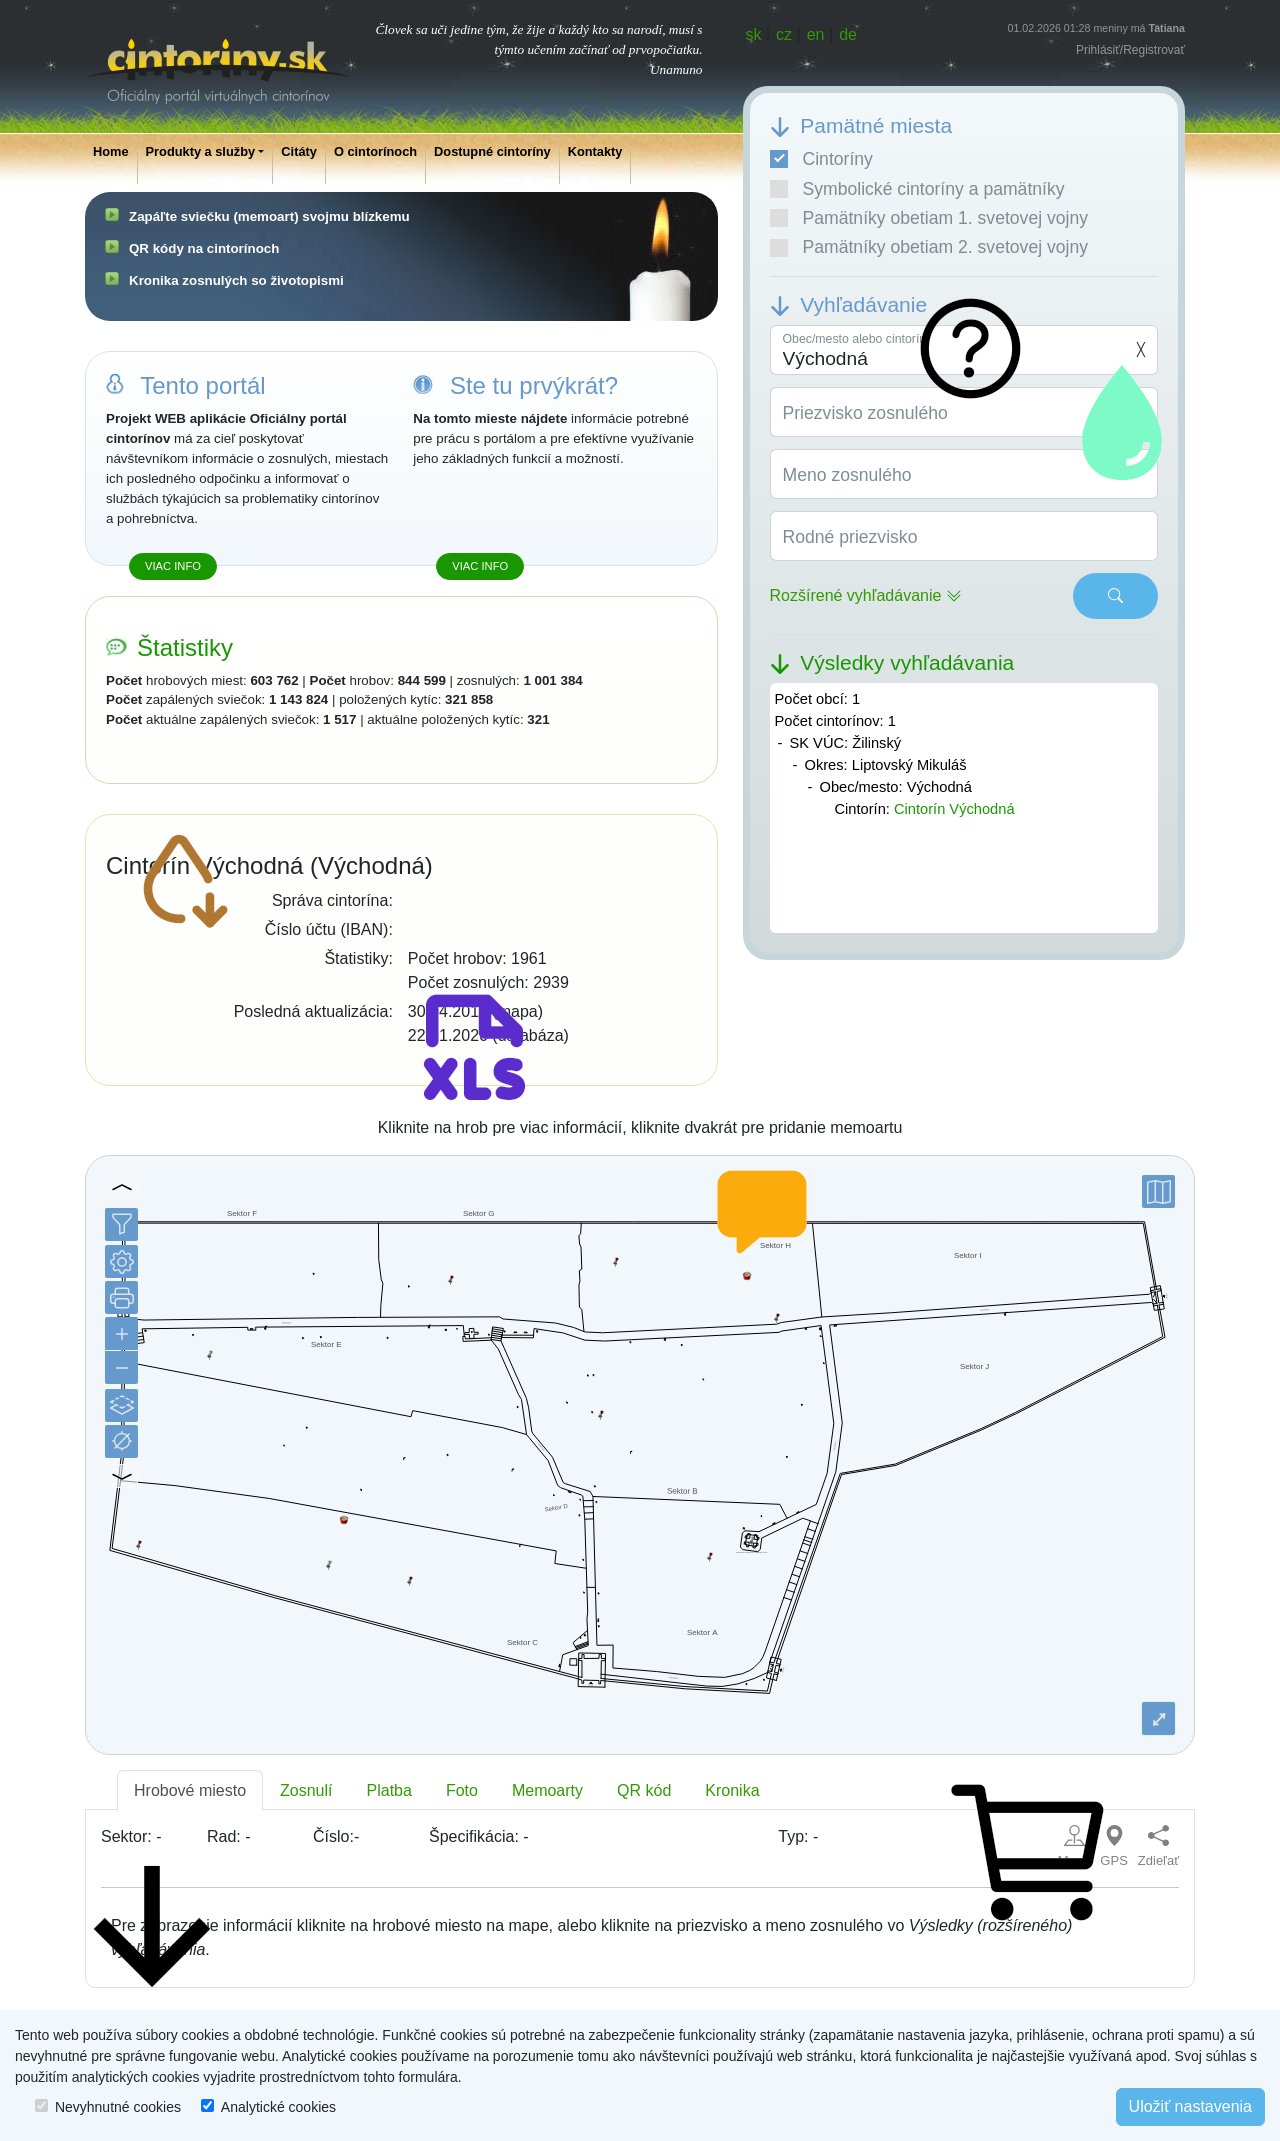 Image resolution: width=1280 pixels, height=2141 pixels. Describe the element at coordinates (970, 348) in the screenshot. I see `access help or support information` at that location.